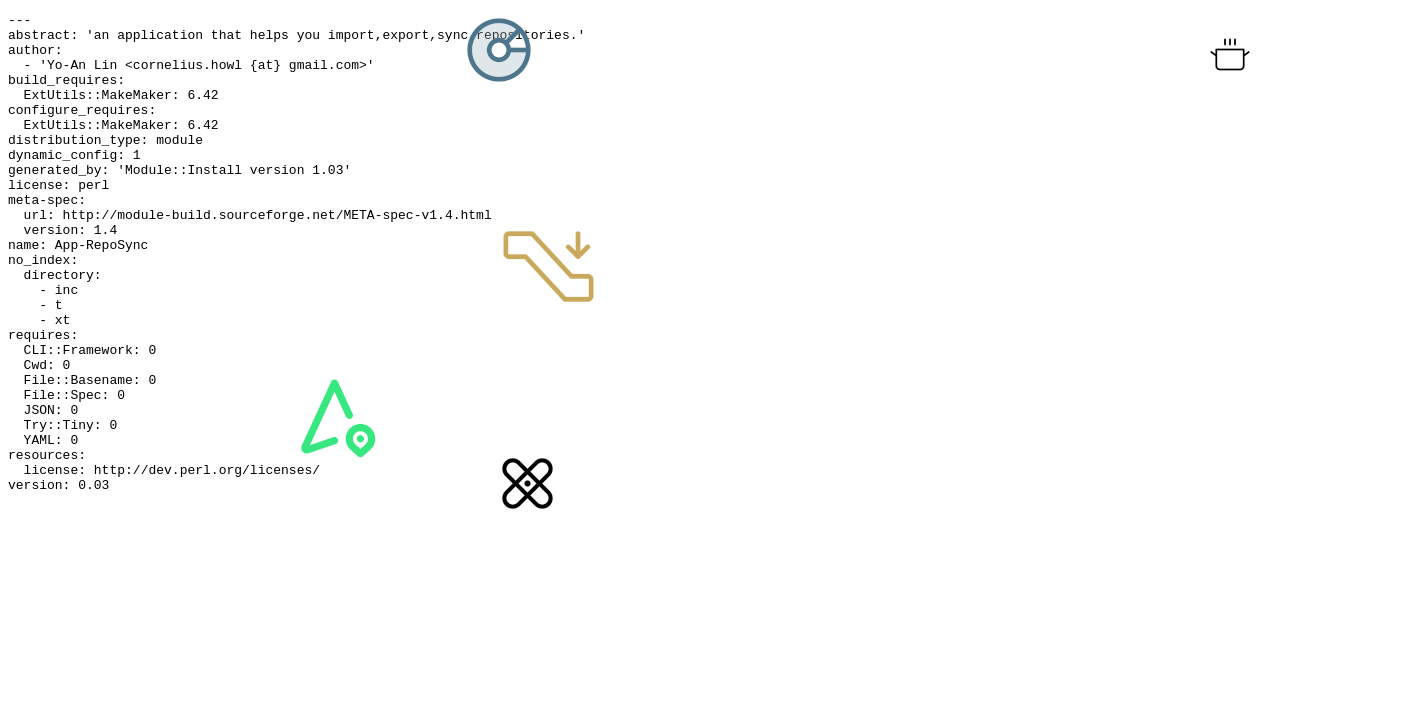 Image resolution: width=1411 pixels, height=720 pixels. Describe the element at coordinates (334, 416) in the screenshot. I see `navigate to a pinned location` at that location.